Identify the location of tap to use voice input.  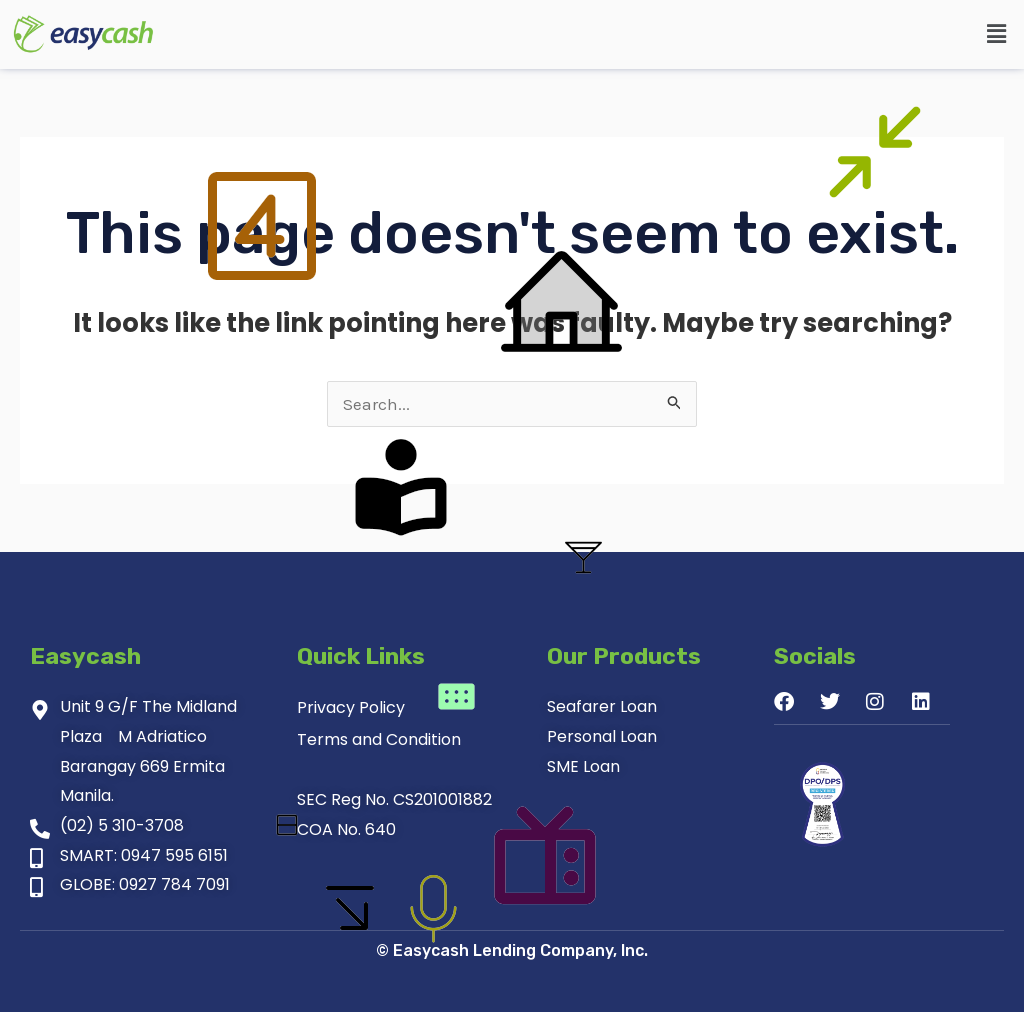
(433, 907).